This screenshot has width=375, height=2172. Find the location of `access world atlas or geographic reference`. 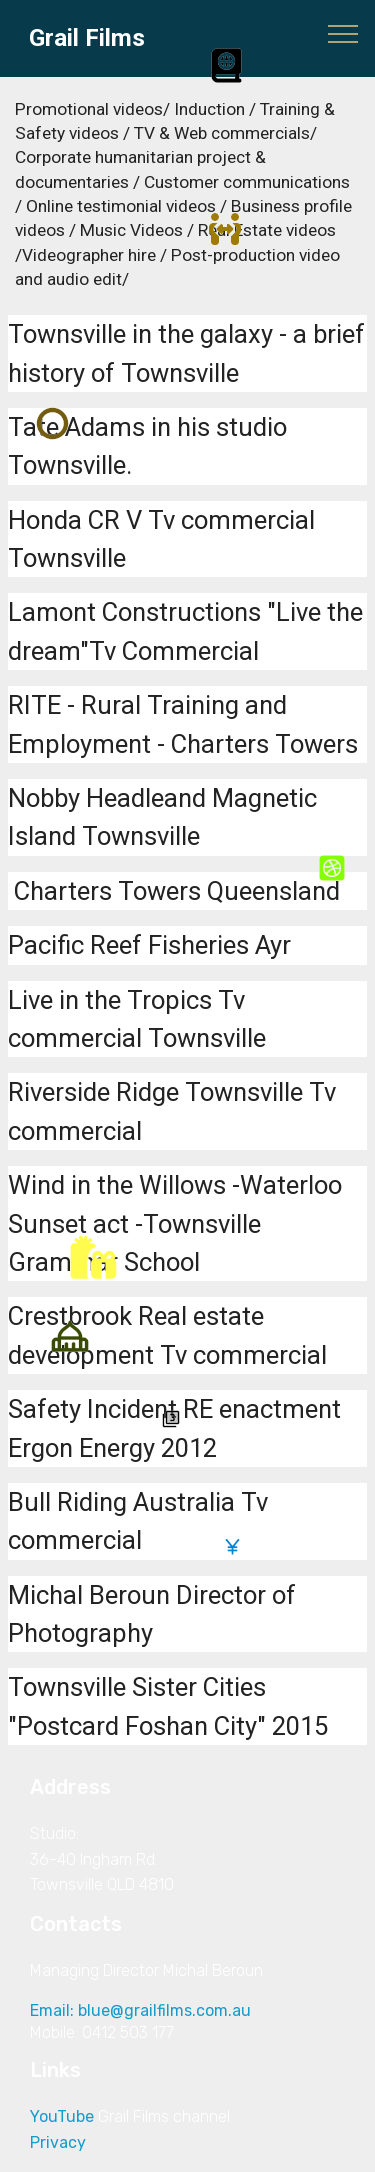

access world atlas or geographic reference is located at coordinates (226, 65).